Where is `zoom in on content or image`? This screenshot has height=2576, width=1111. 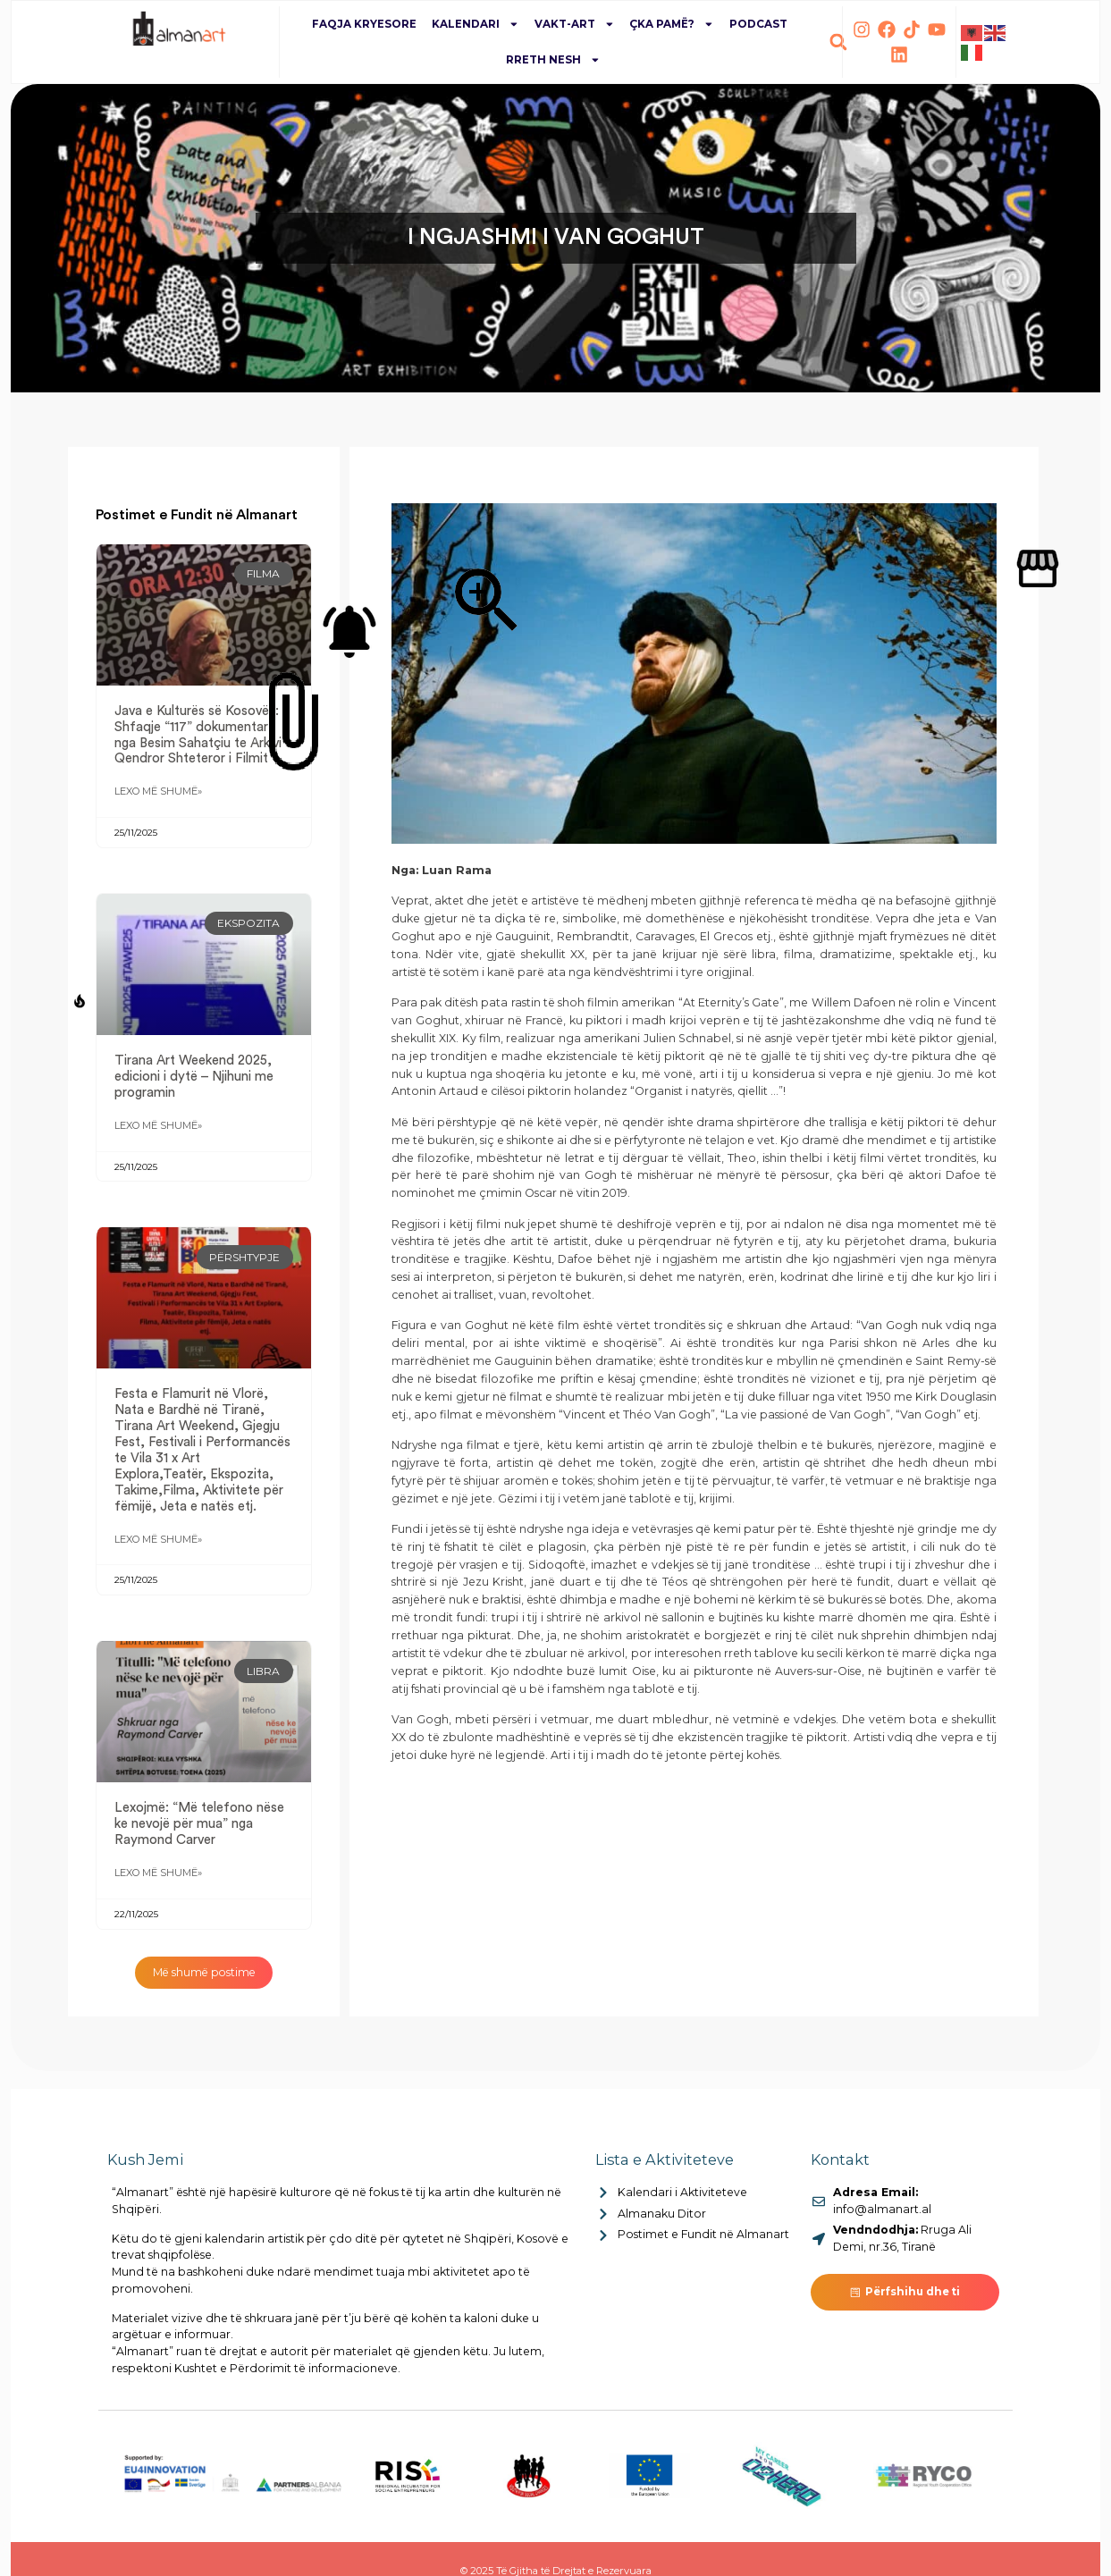
zoom in on content or image is located at coordinates (487, 601).